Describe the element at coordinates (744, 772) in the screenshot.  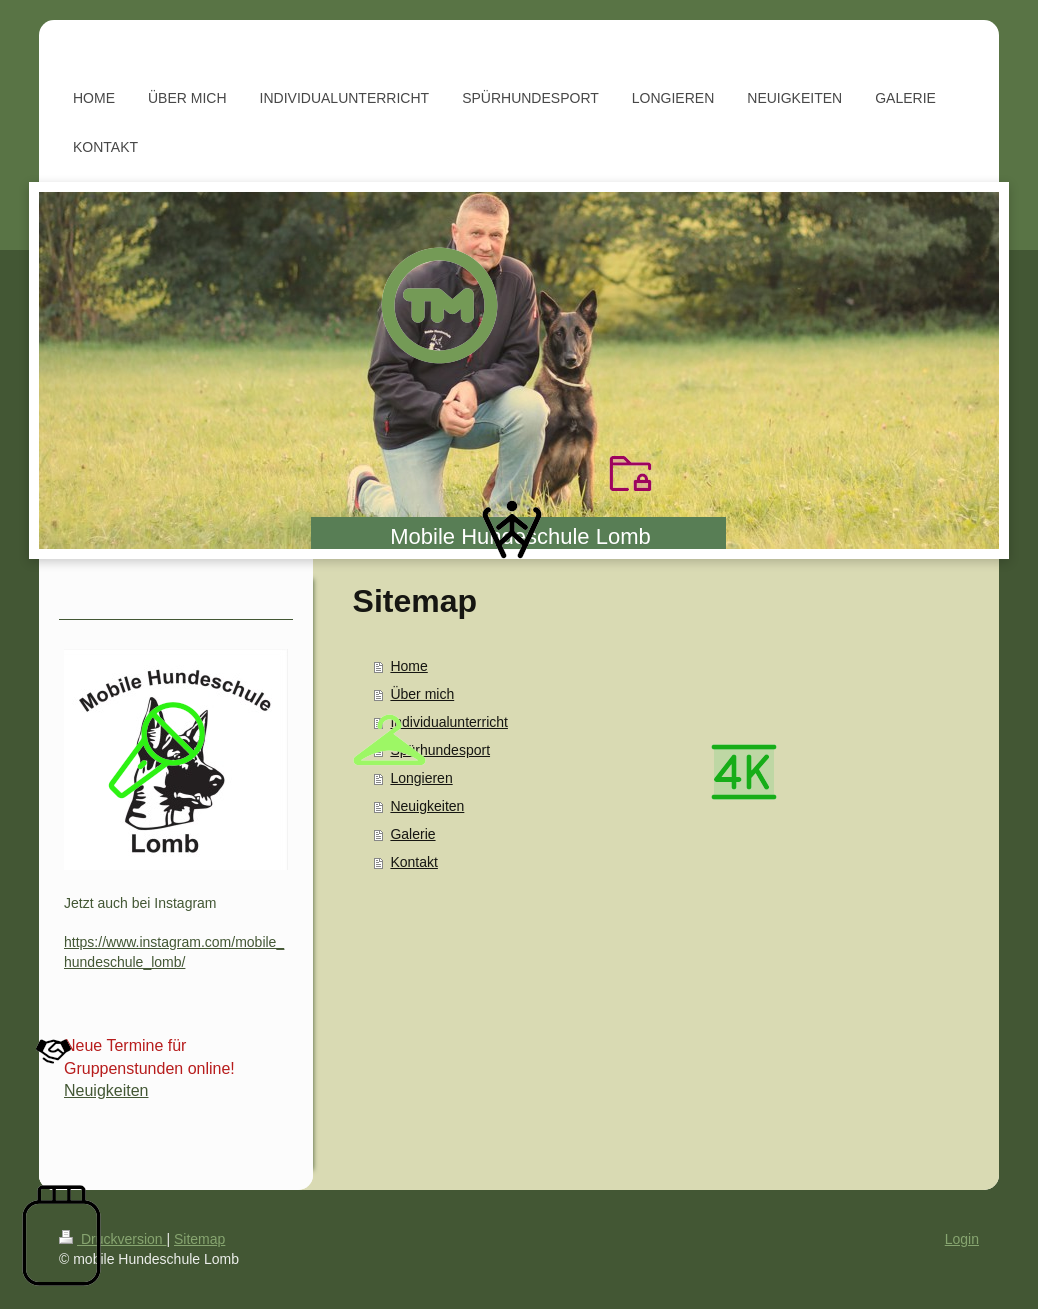
I see `switch to 4K video resolution` at that location.